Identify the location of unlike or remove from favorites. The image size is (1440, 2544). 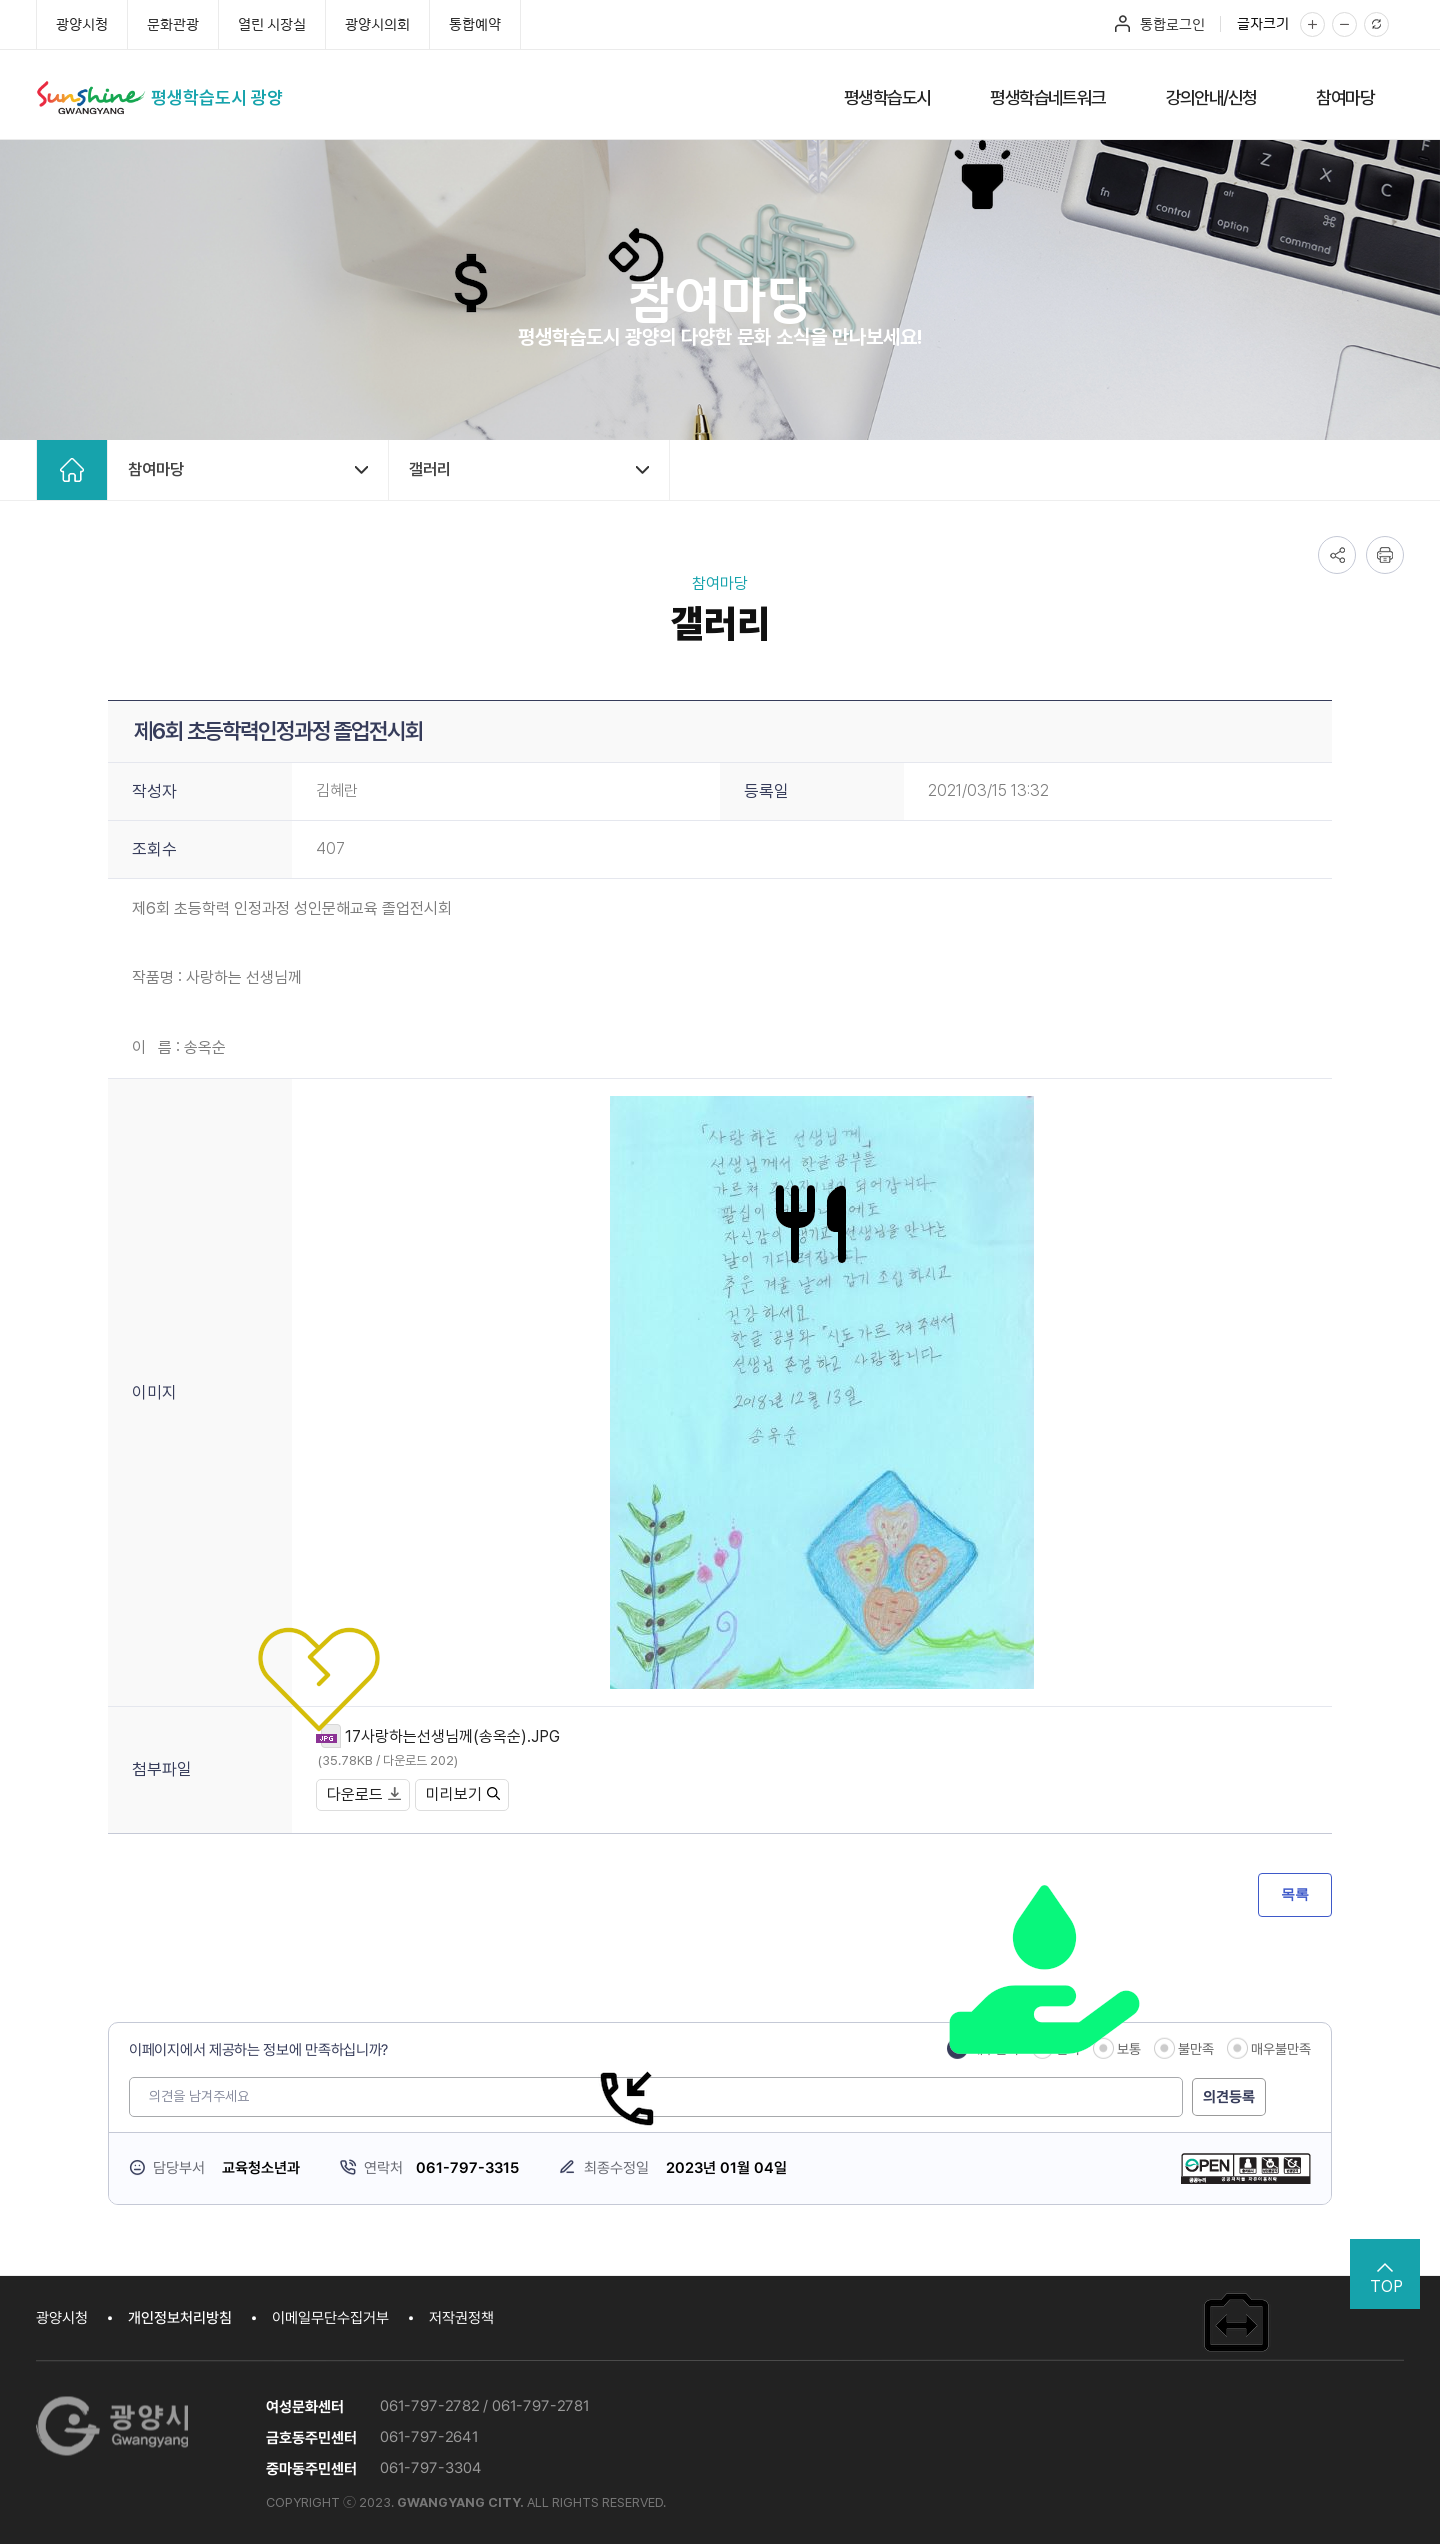
(319, 1675).